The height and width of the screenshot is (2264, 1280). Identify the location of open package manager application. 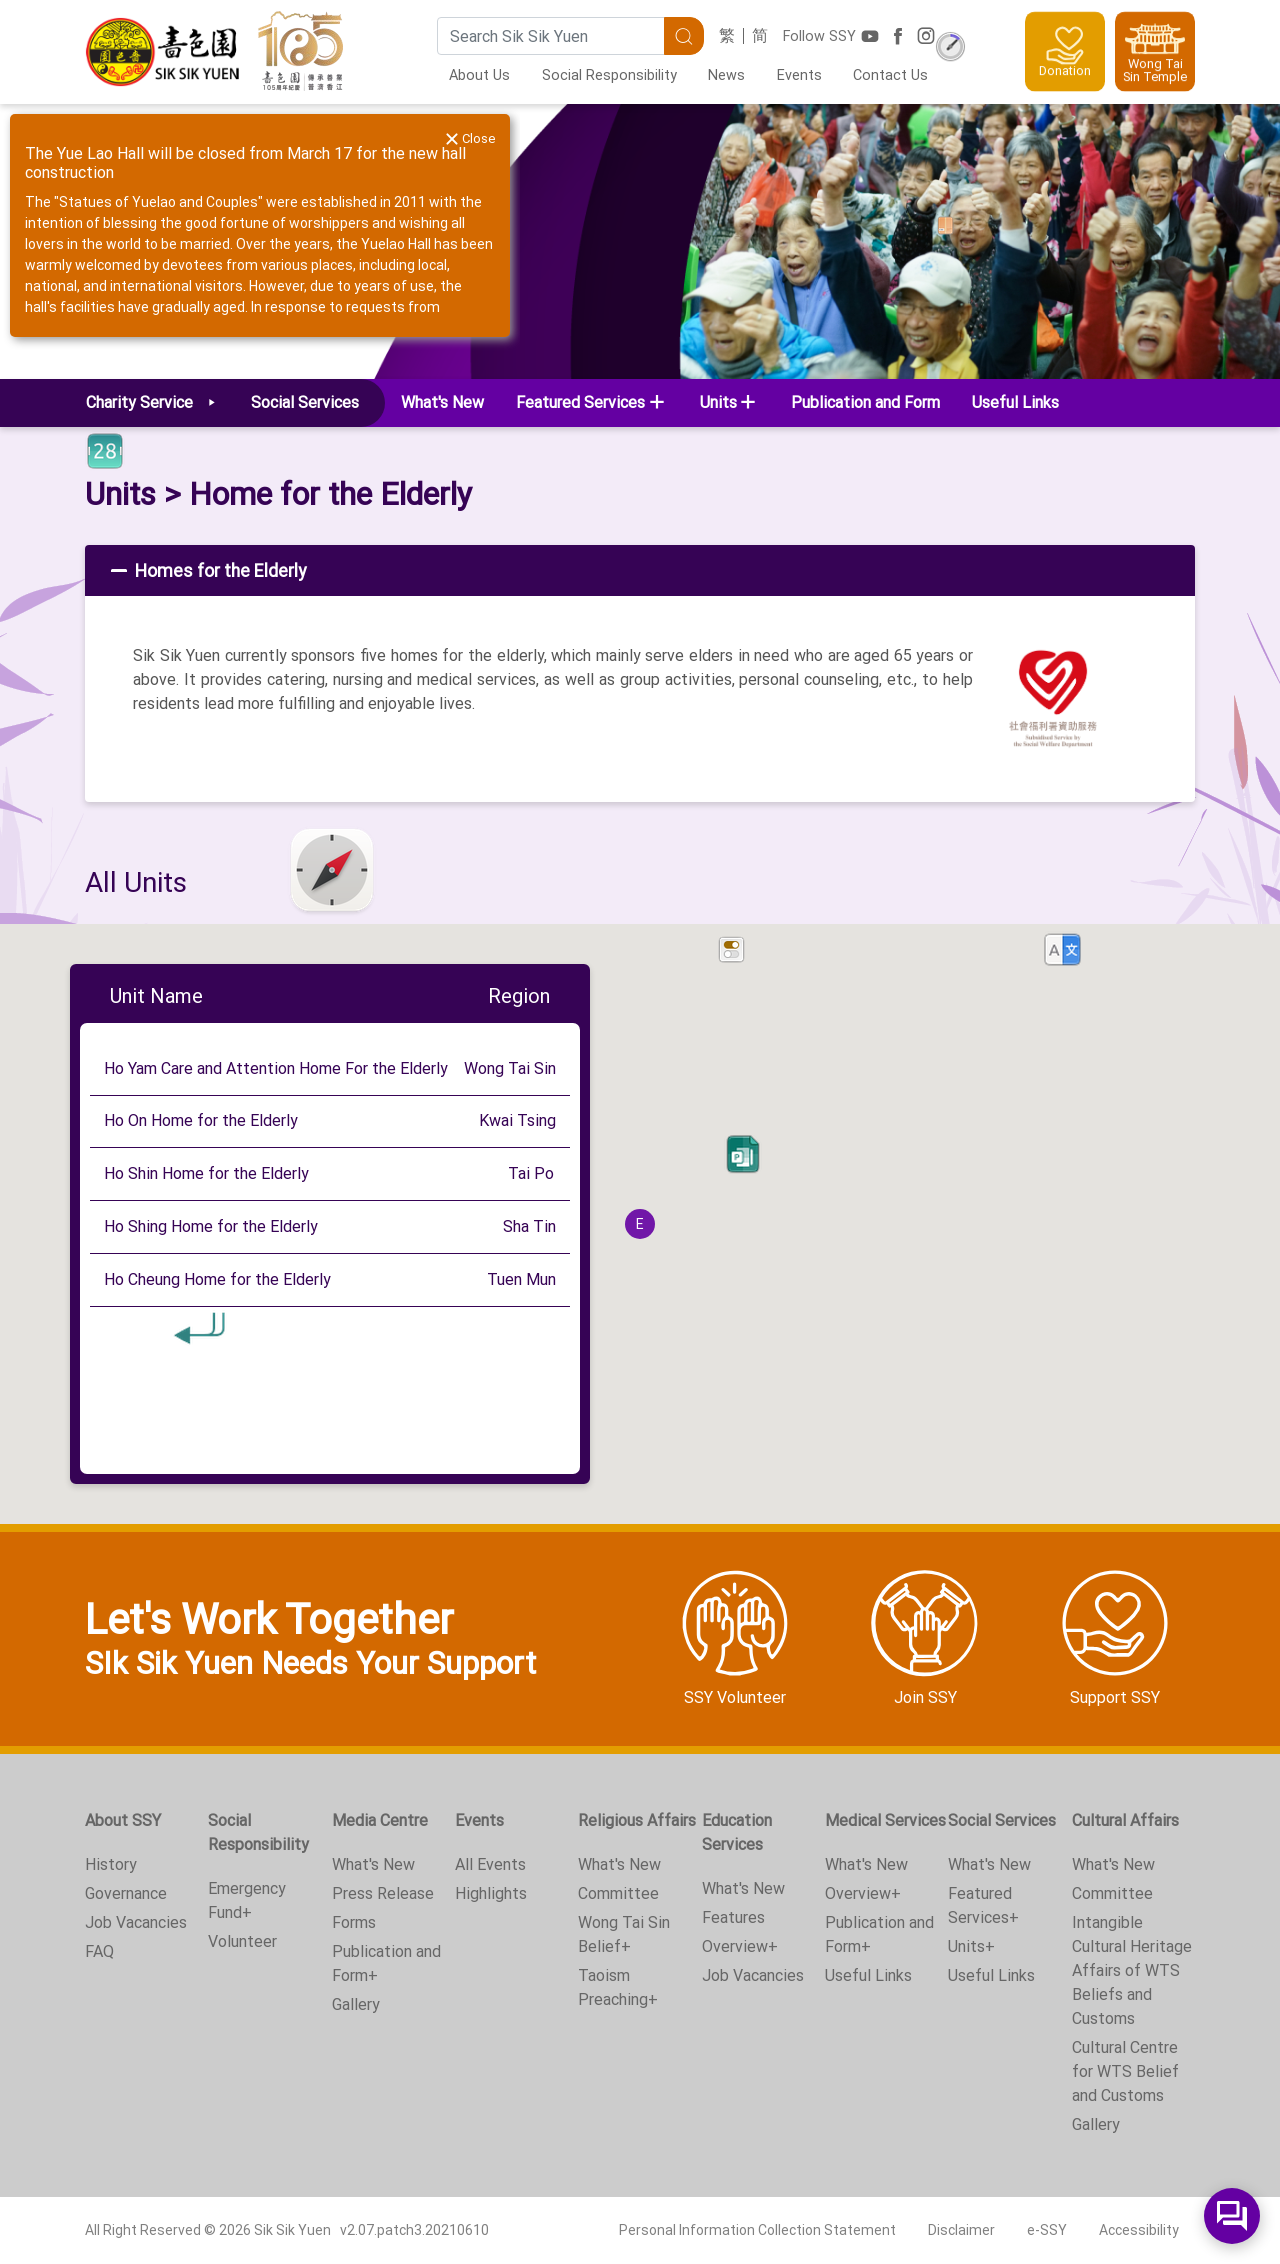
(945, 225).